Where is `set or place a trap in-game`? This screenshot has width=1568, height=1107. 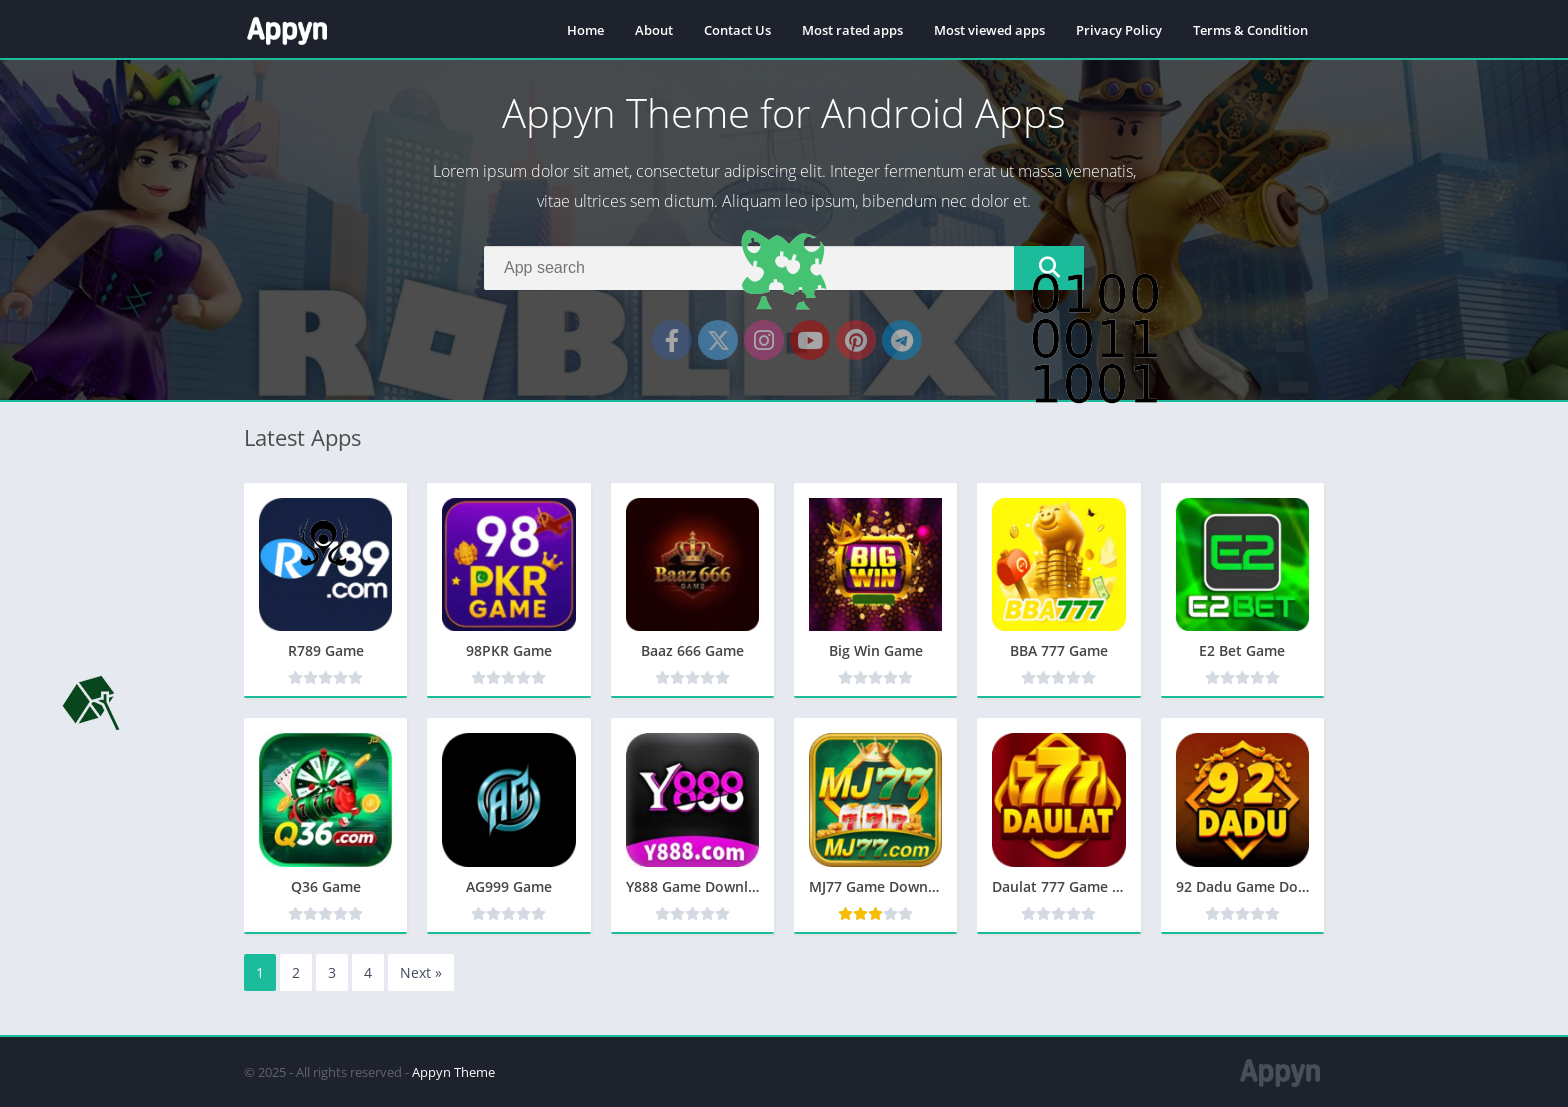 set or place a trap in-game is located at coordinates (91, 703).